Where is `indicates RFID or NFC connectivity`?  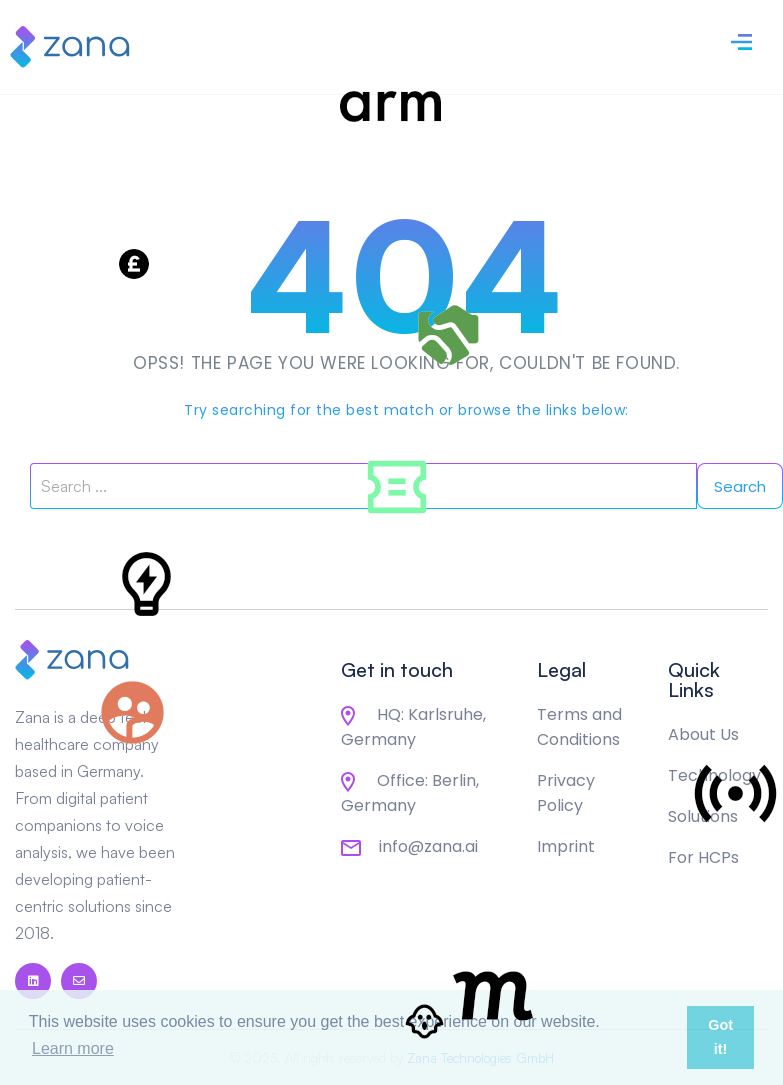 indicates RFID or NFC connectivity is located at coordinates (735, 793).